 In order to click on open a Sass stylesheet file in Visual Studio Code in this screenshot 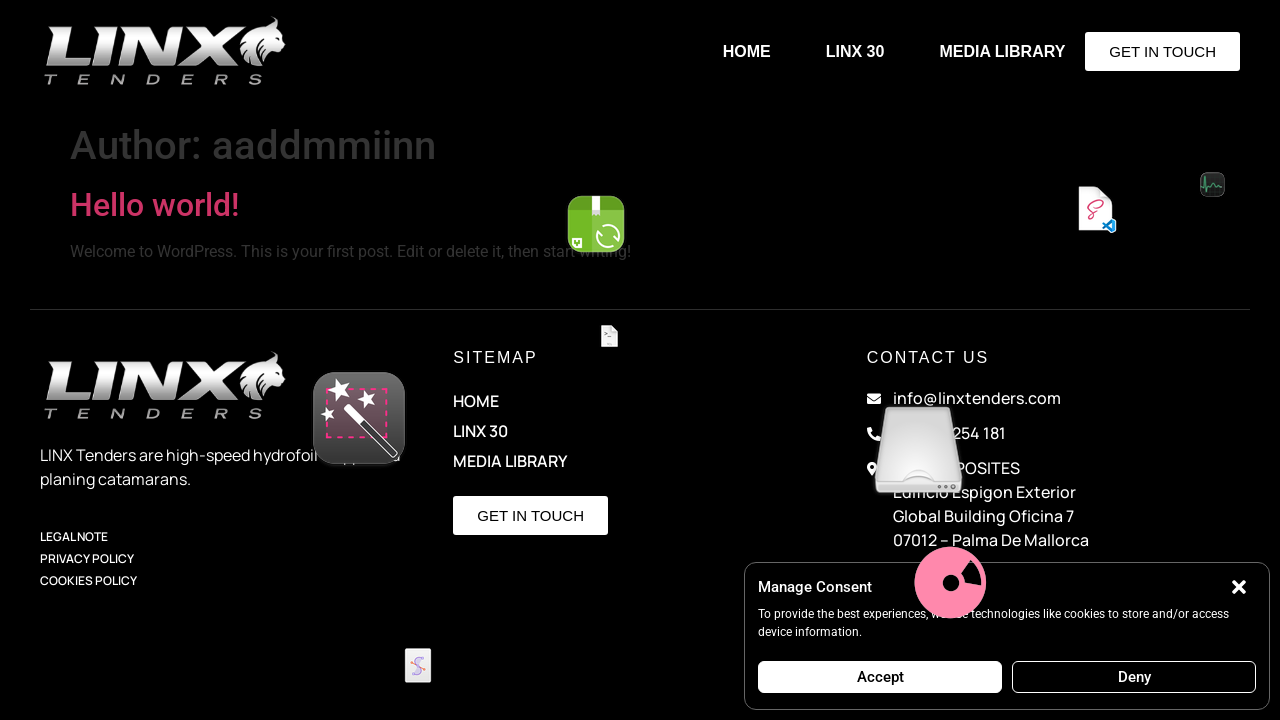, I will do `click(1095, 209)`.